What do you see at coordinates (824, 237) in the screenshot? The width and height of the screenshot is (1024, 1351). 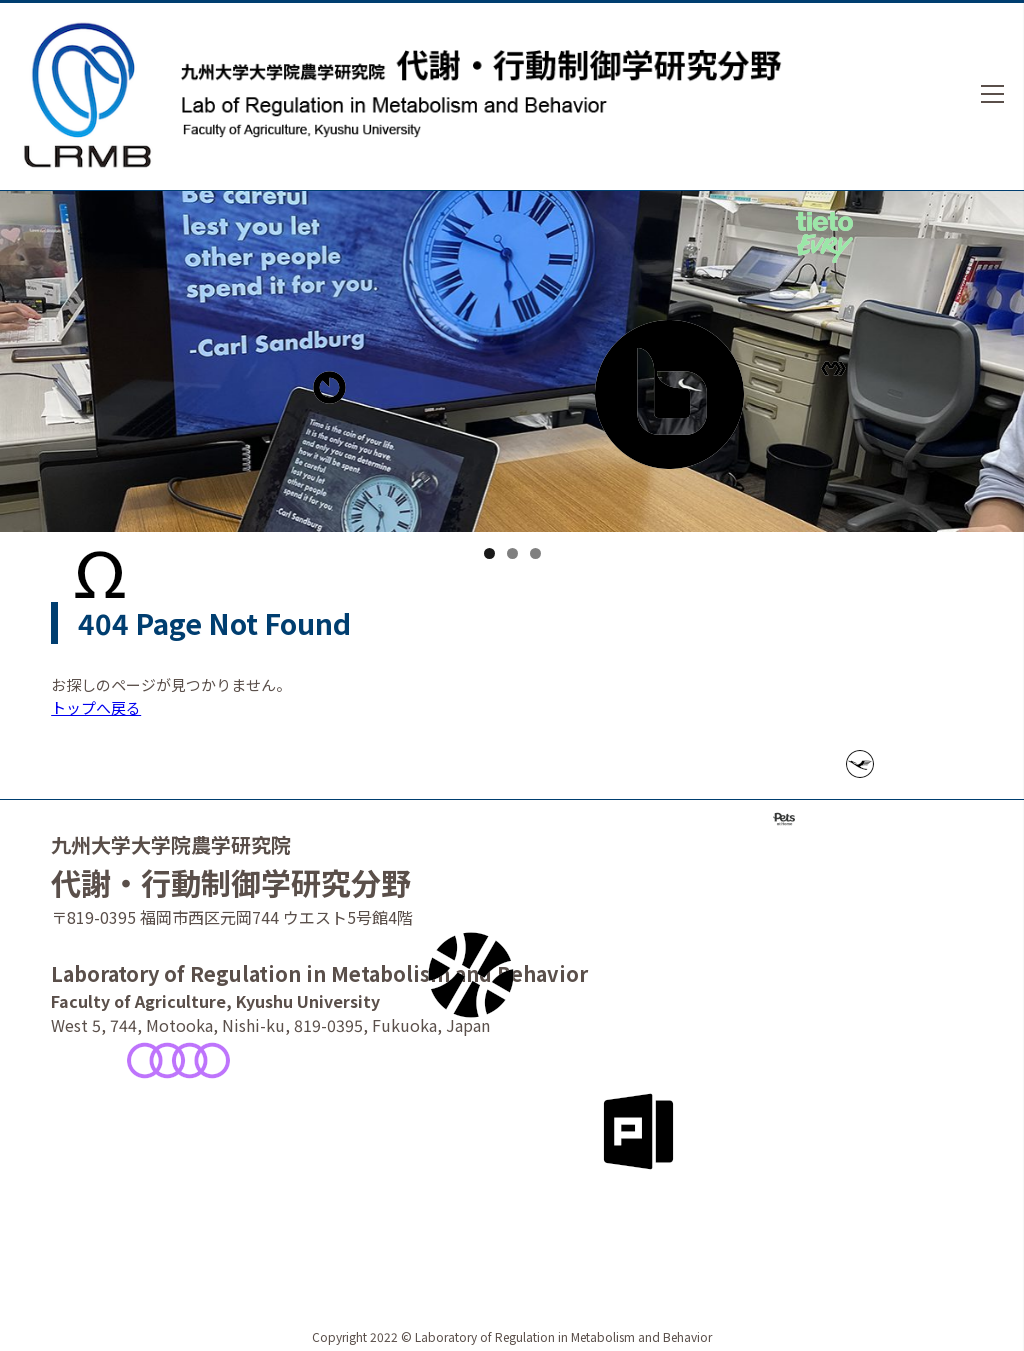 I see `visit Tietoevry website or services` at bounding box center [824, 237].